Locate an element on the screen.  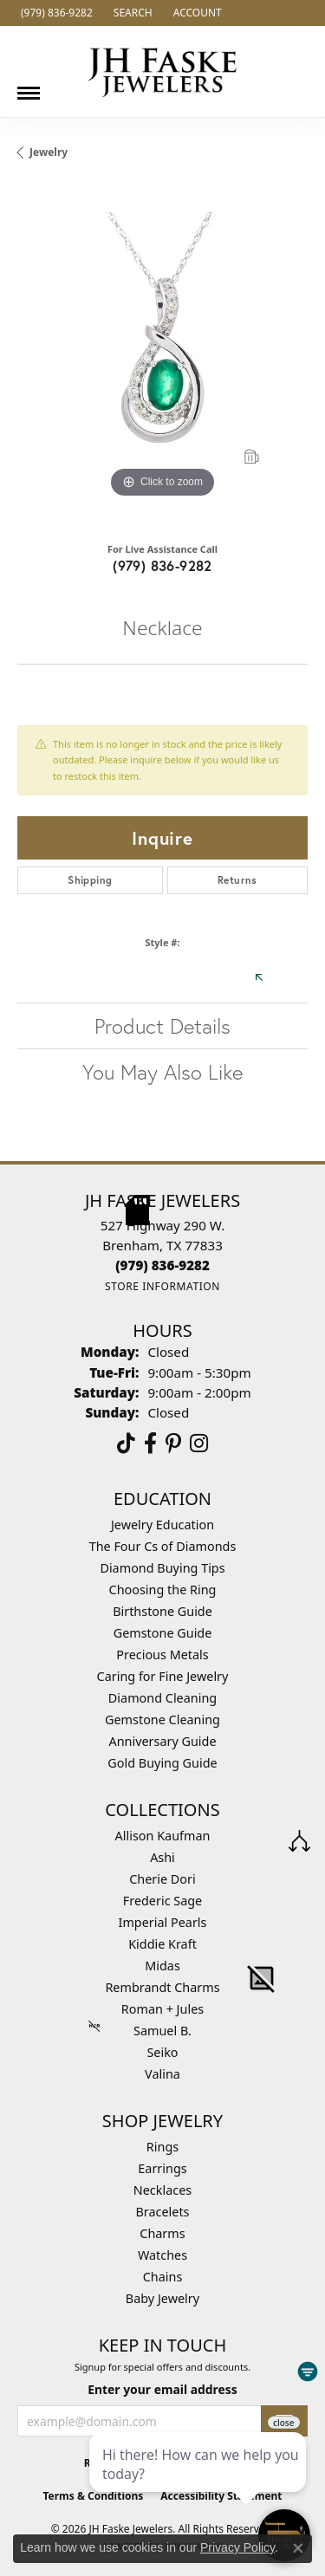
image failed to load is located at coordinates (262, 1978).